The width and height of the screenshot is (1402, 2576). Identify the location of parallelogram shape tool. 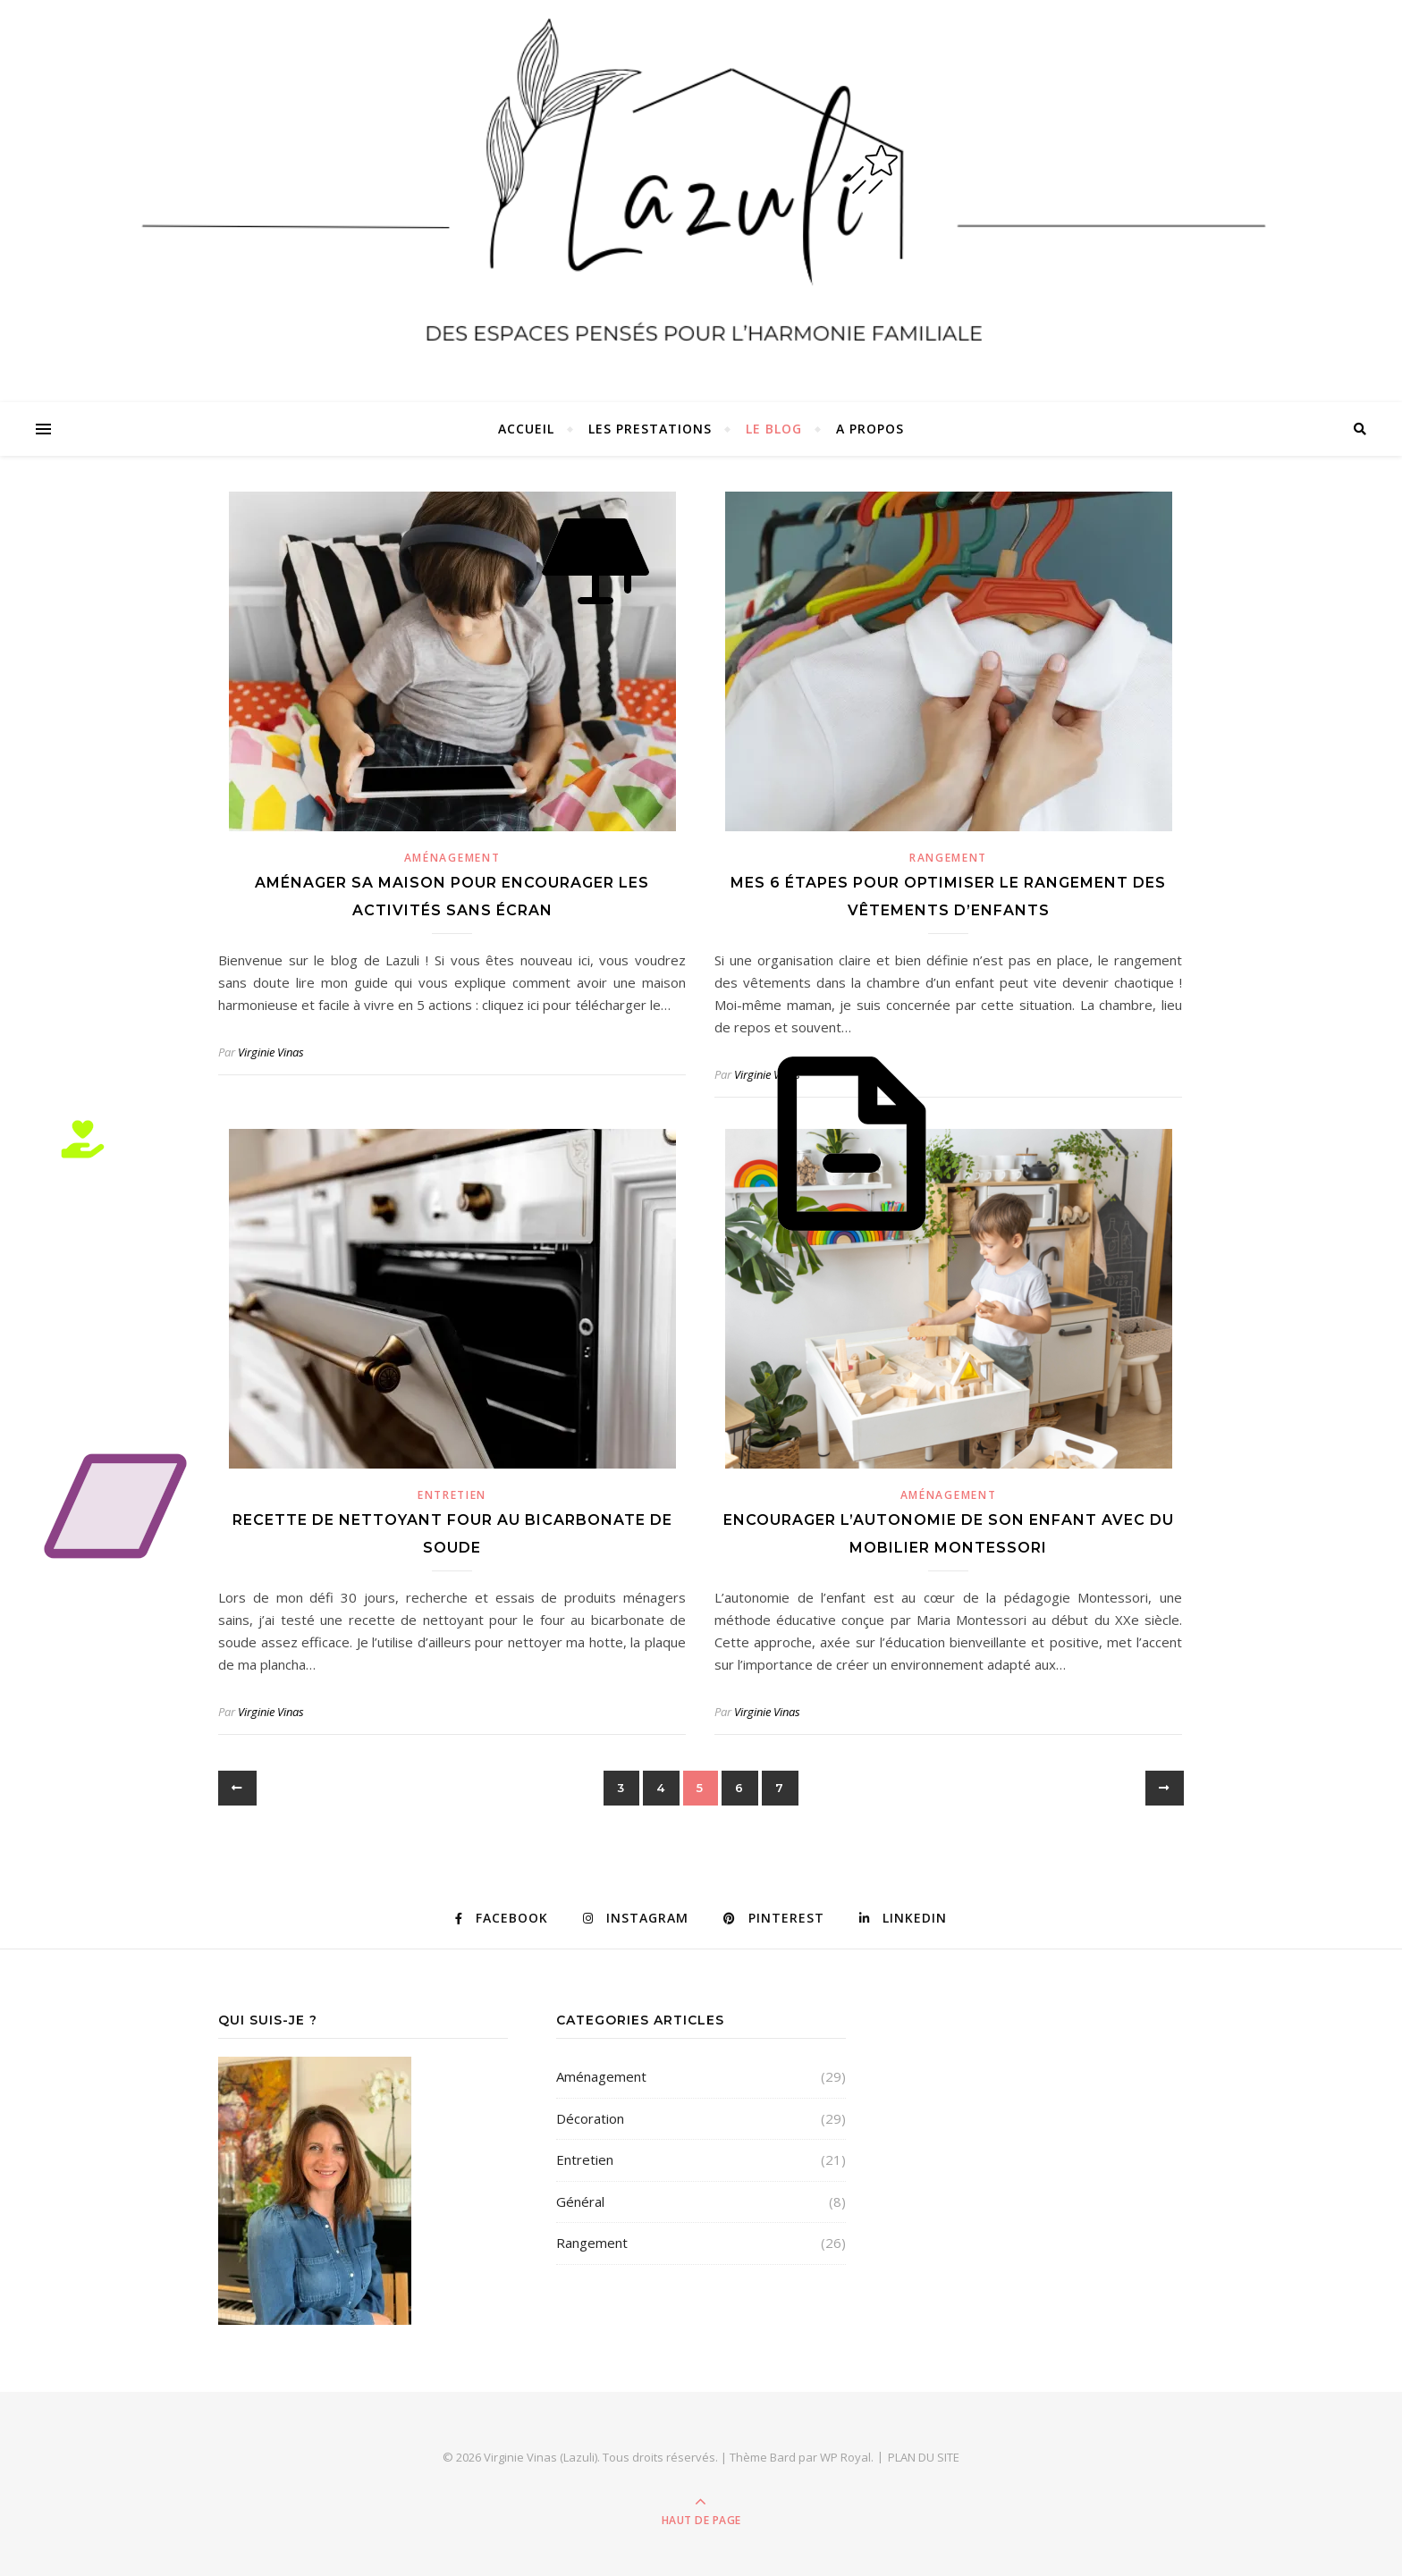
(115, 1506).